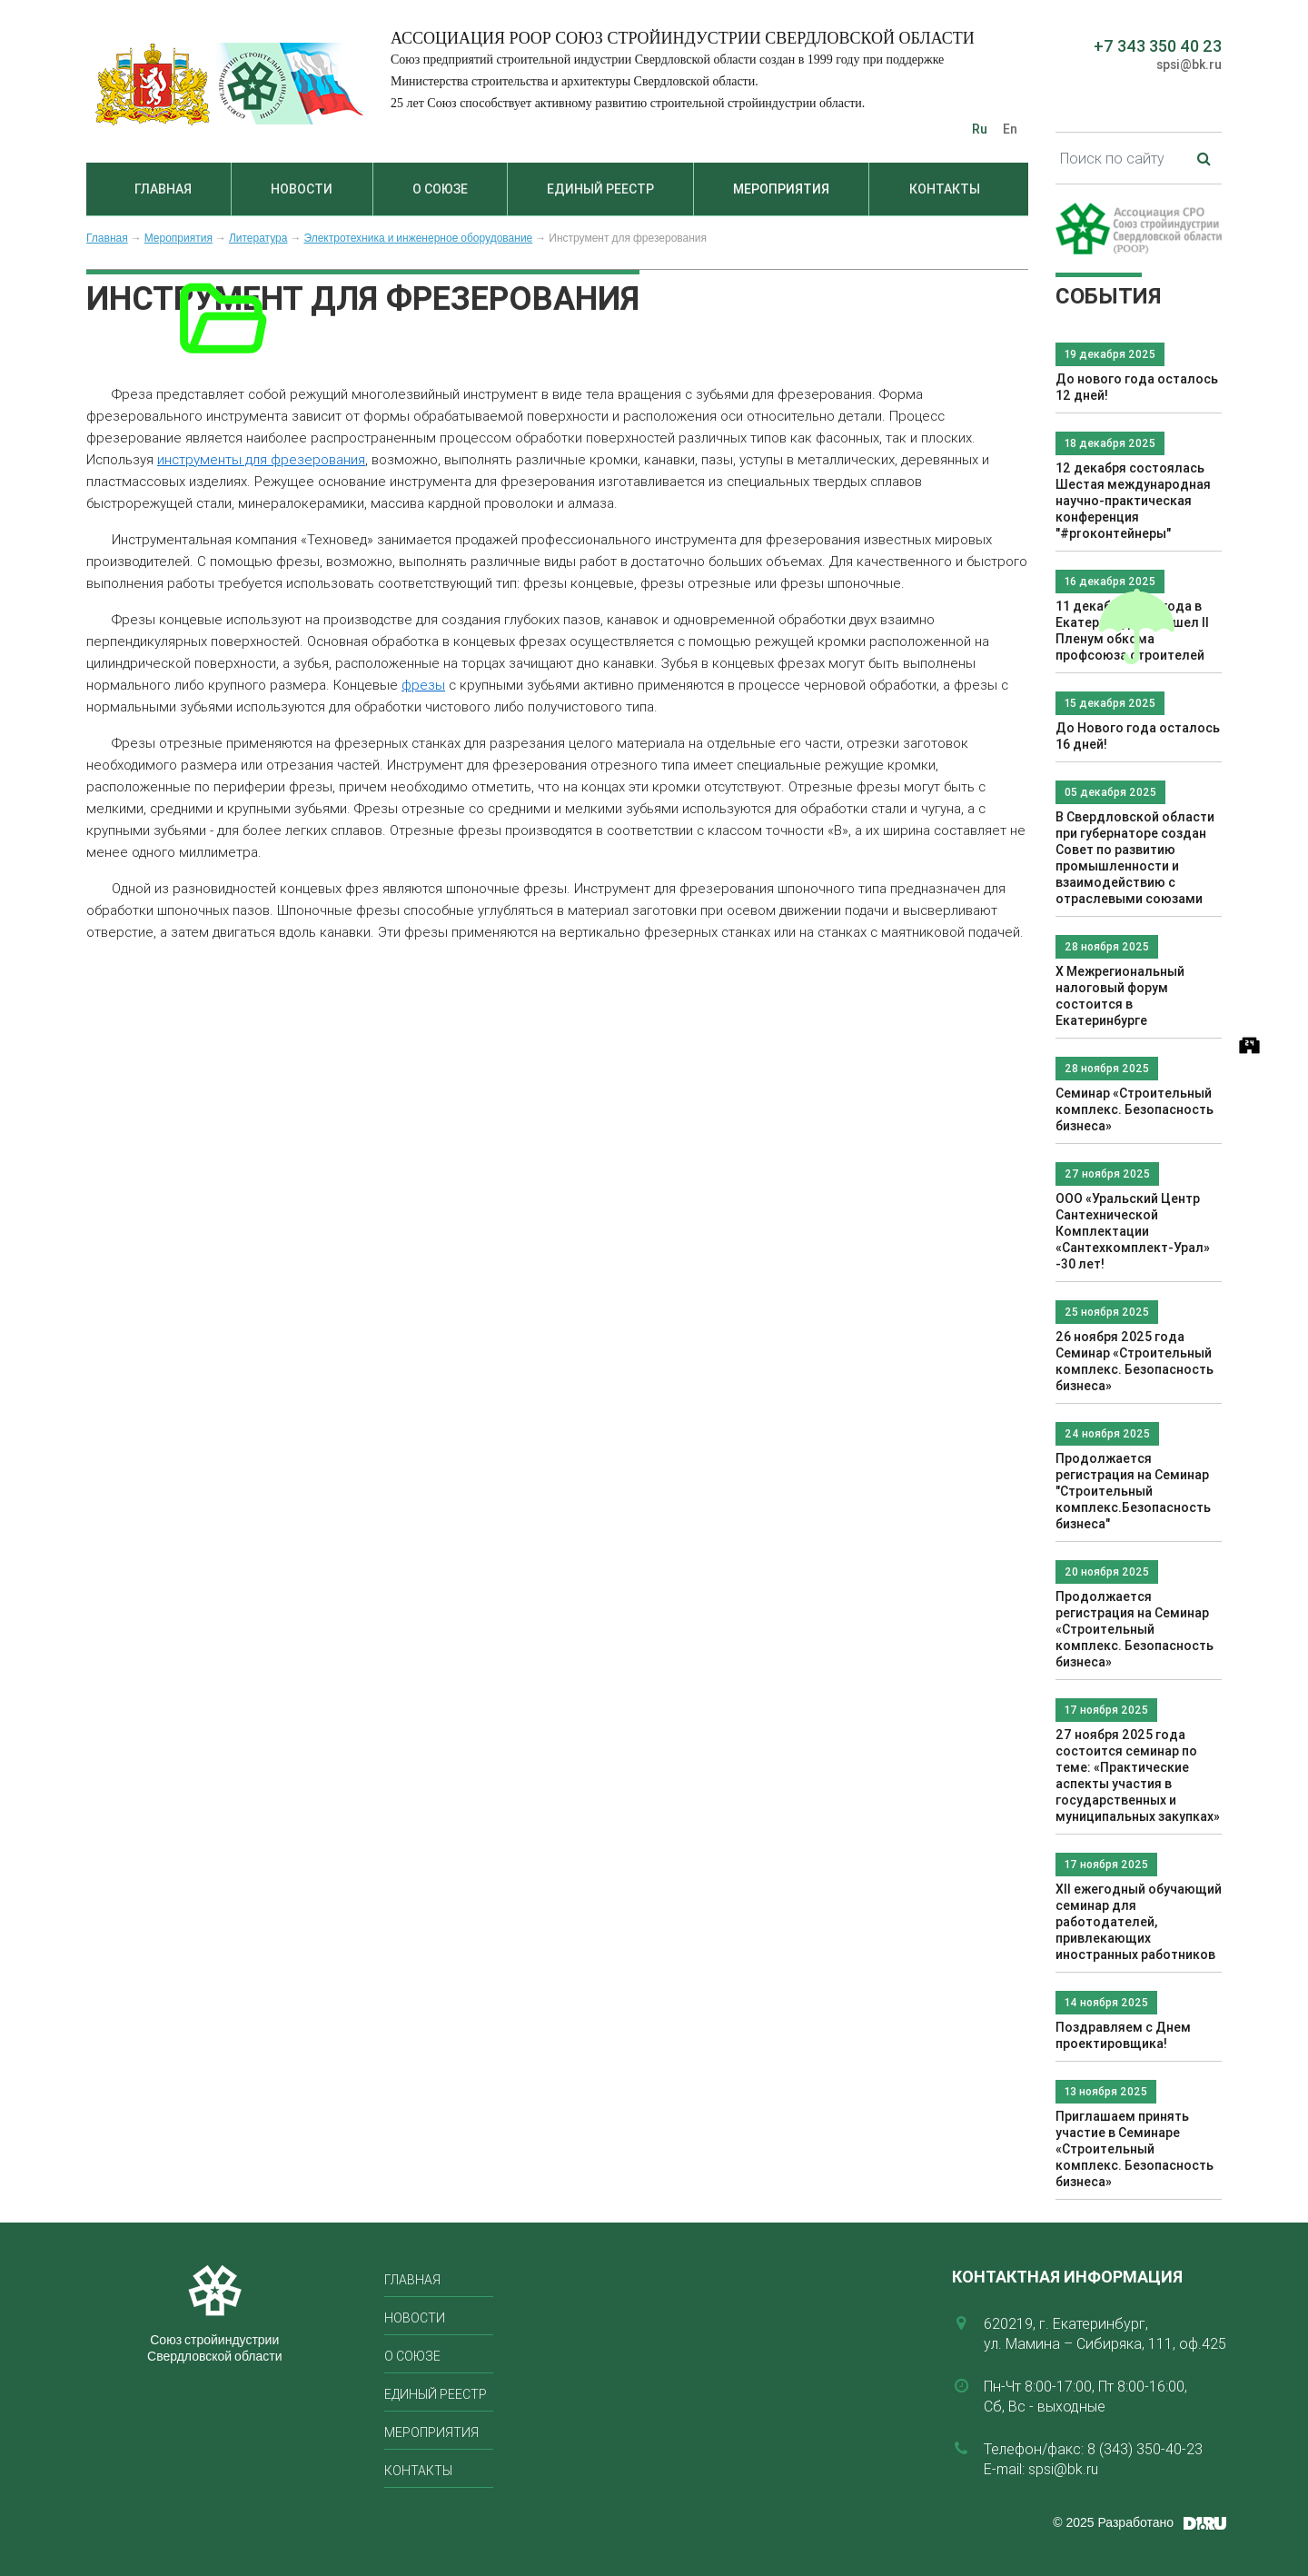 The width and height of the screenshot is (1308, 2576). What do you see at coordinates (1136, 626) in the screenshot?
I see `view weather protection or rain forecast` at bounding box center [1136, 626].